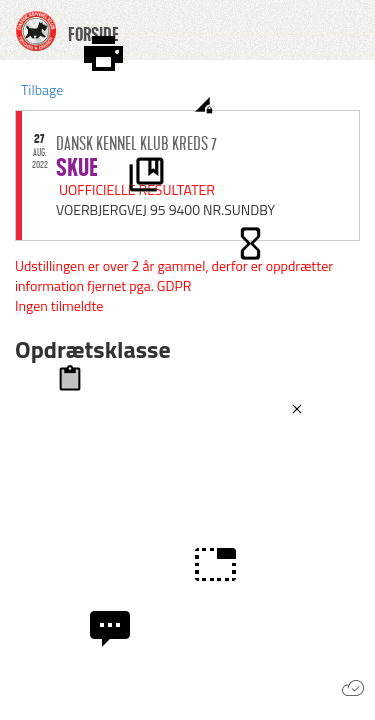 Image resolution: width=375 pixels, height=720 pixels. I want to click on paste content from clipboard, so click(70, 379).